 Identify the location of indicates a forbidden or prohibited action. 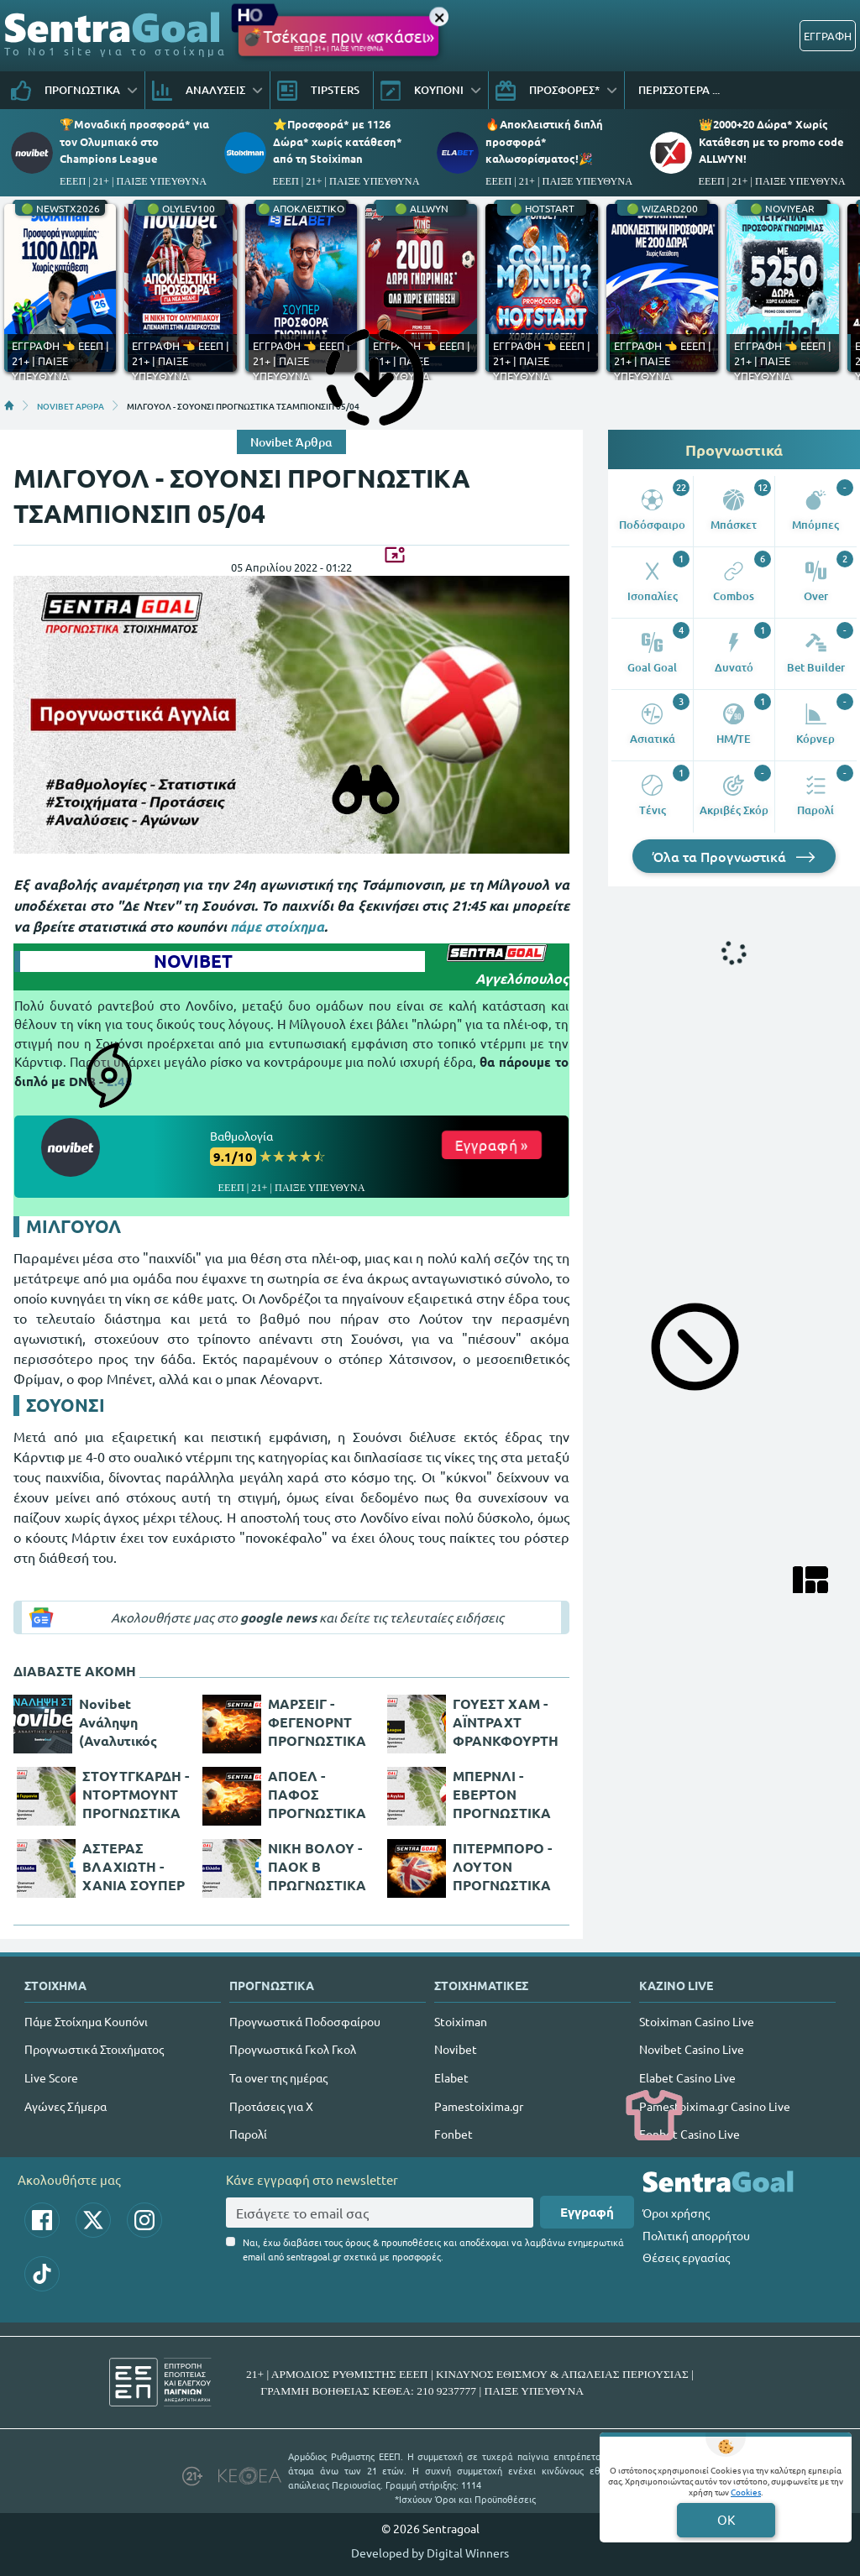
(695, 1346).